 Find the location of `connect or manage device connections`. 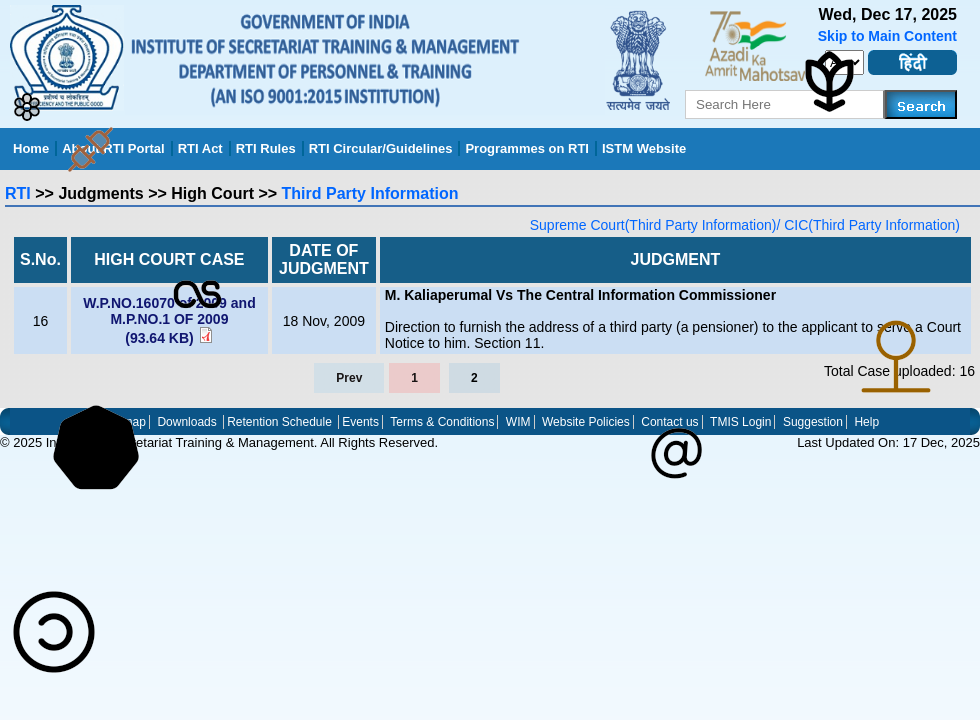

connect or manage device connections is located at coordinates (90, 149).